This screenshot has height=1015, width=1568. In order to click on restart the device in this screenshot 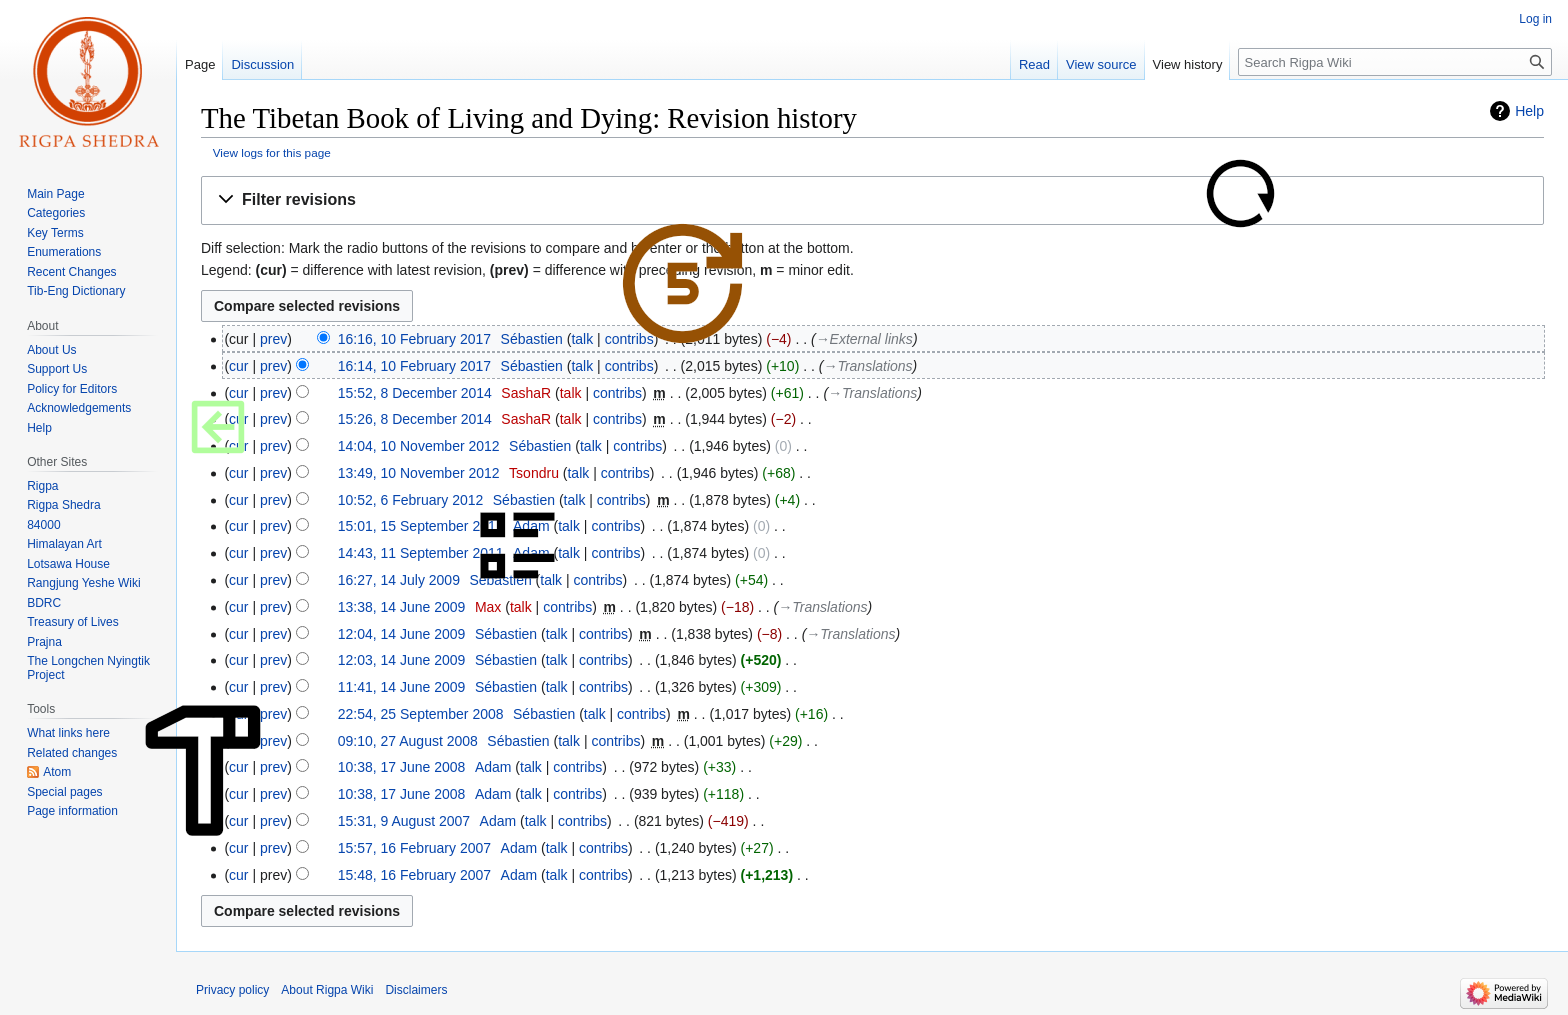, I will do `click(1240, 193)`.